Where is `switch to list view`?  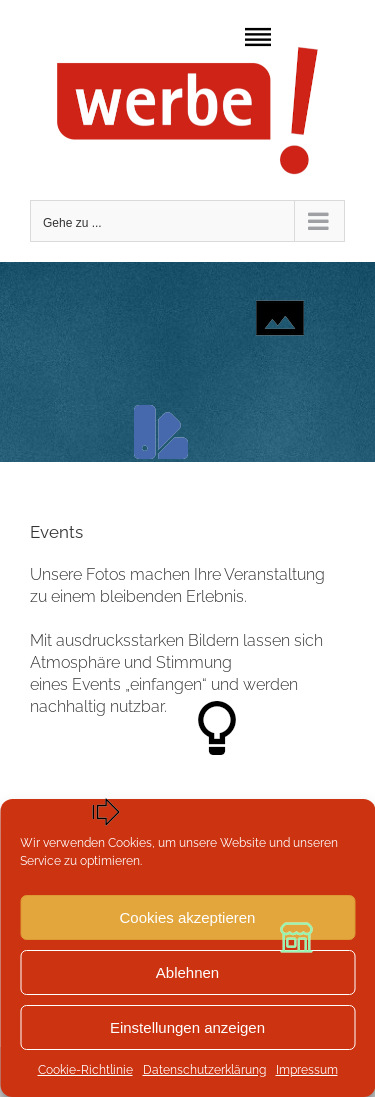 switch to list view is located at coordinates (258, 37).